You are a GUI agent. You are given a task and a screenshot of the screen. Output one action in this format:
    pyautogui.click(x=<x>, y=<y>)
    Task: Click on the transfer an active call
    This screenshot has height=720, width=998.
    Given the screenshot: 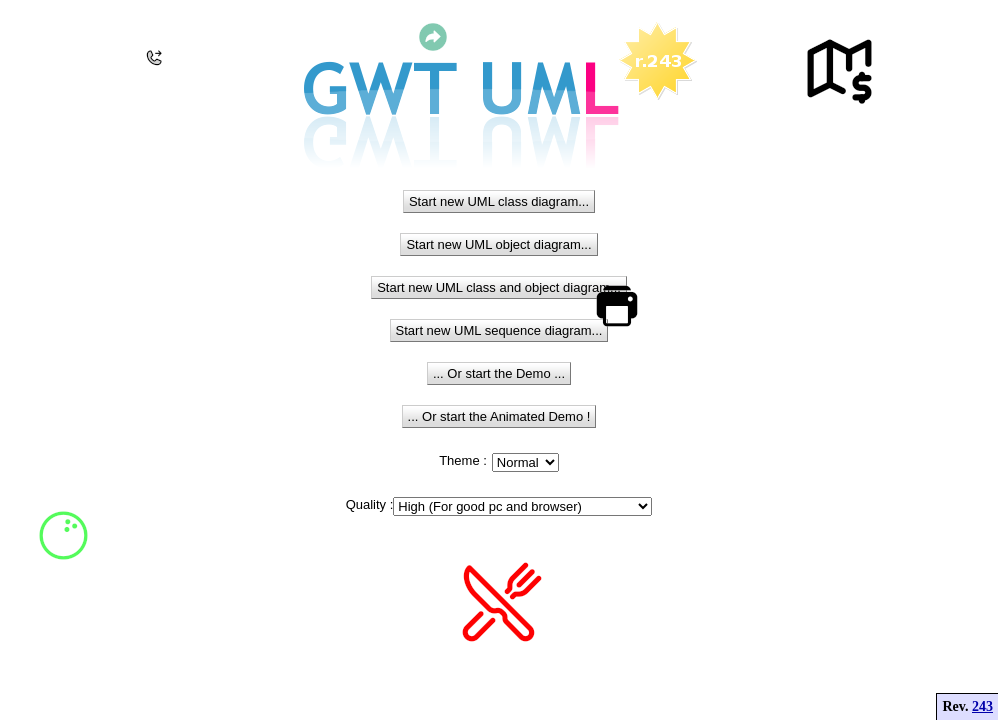 What is the action you would take?
    pyautogui.click(x=154, y=57)
    